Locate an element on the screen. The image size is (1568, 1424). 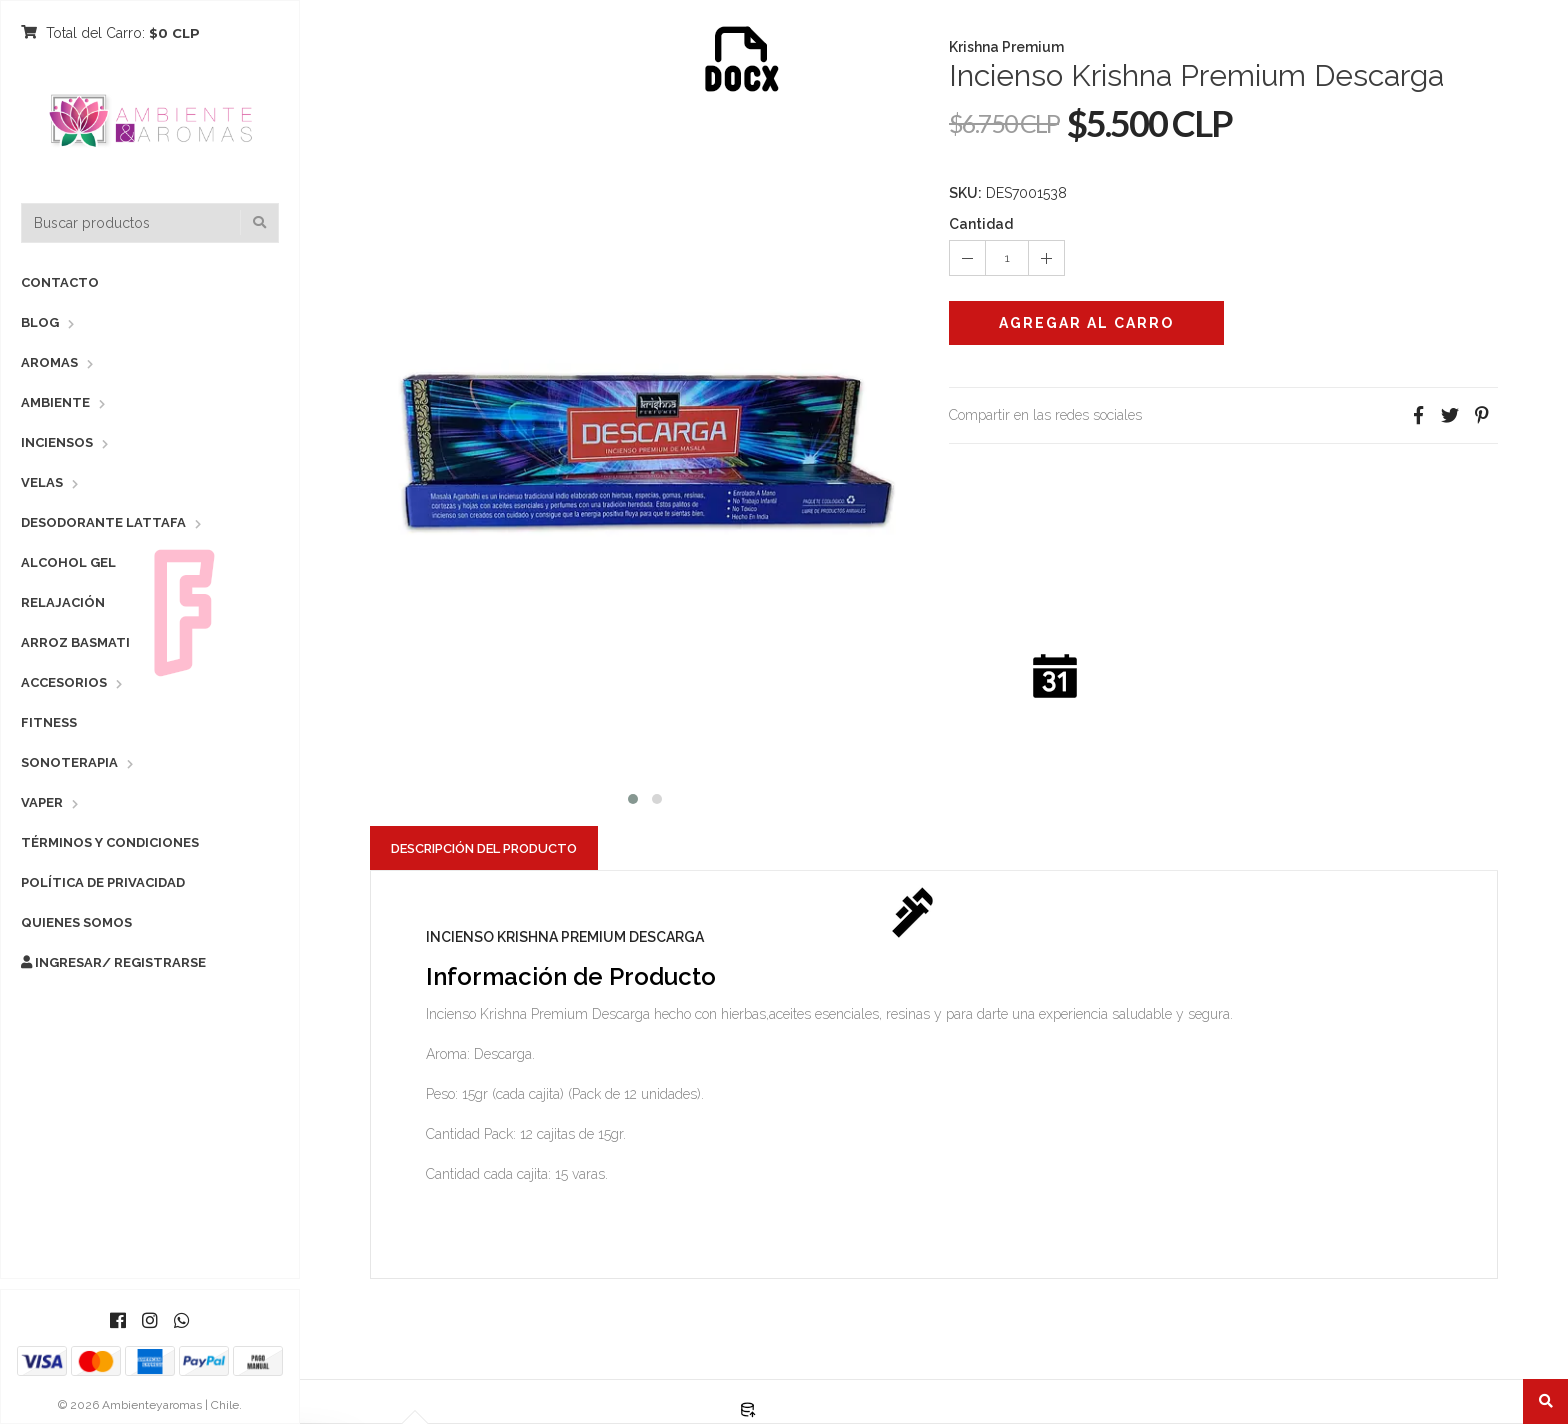
launch fortnite game is located at coordinates (186, 613).